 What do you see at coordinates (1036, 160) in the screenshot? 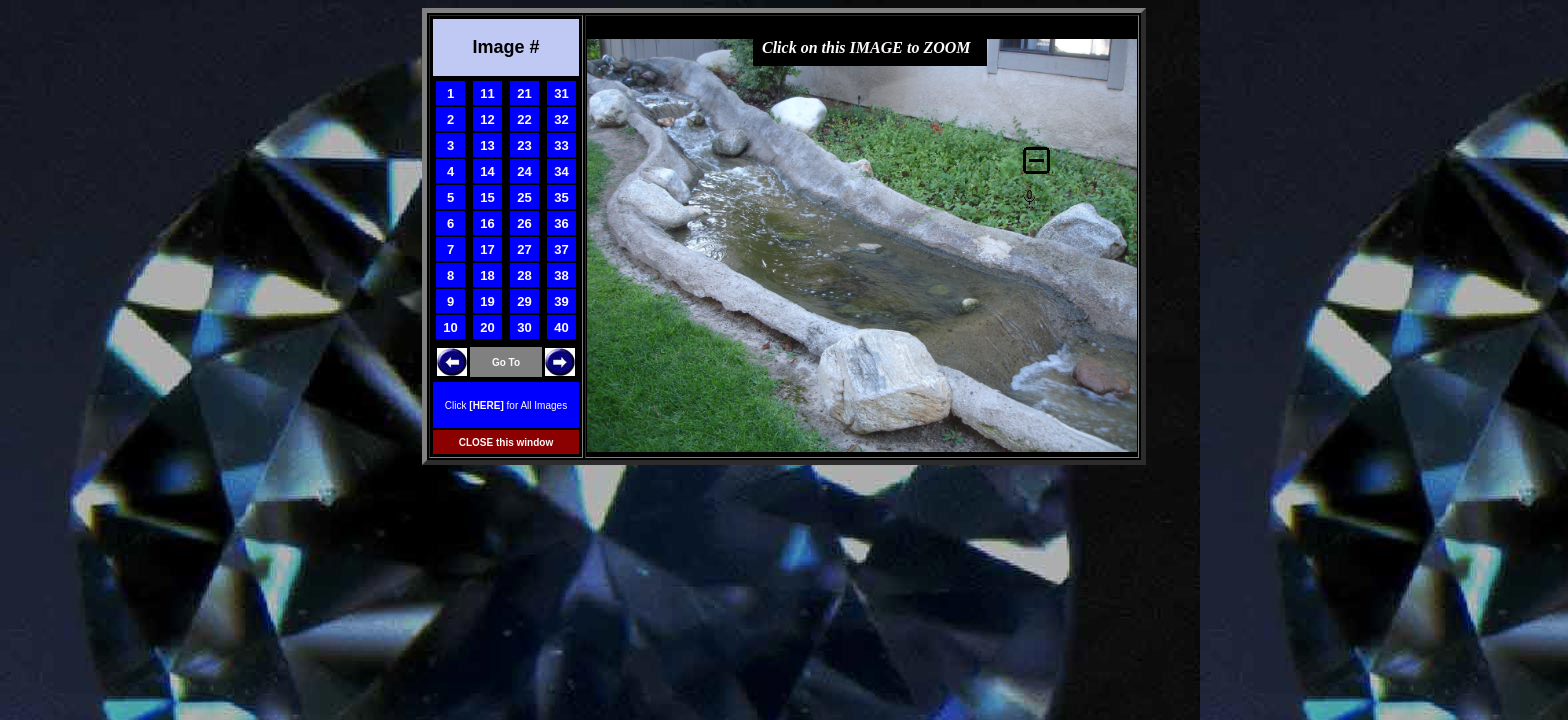
I see `indicates partial selection in a list` at bounding box center [1036, 160].